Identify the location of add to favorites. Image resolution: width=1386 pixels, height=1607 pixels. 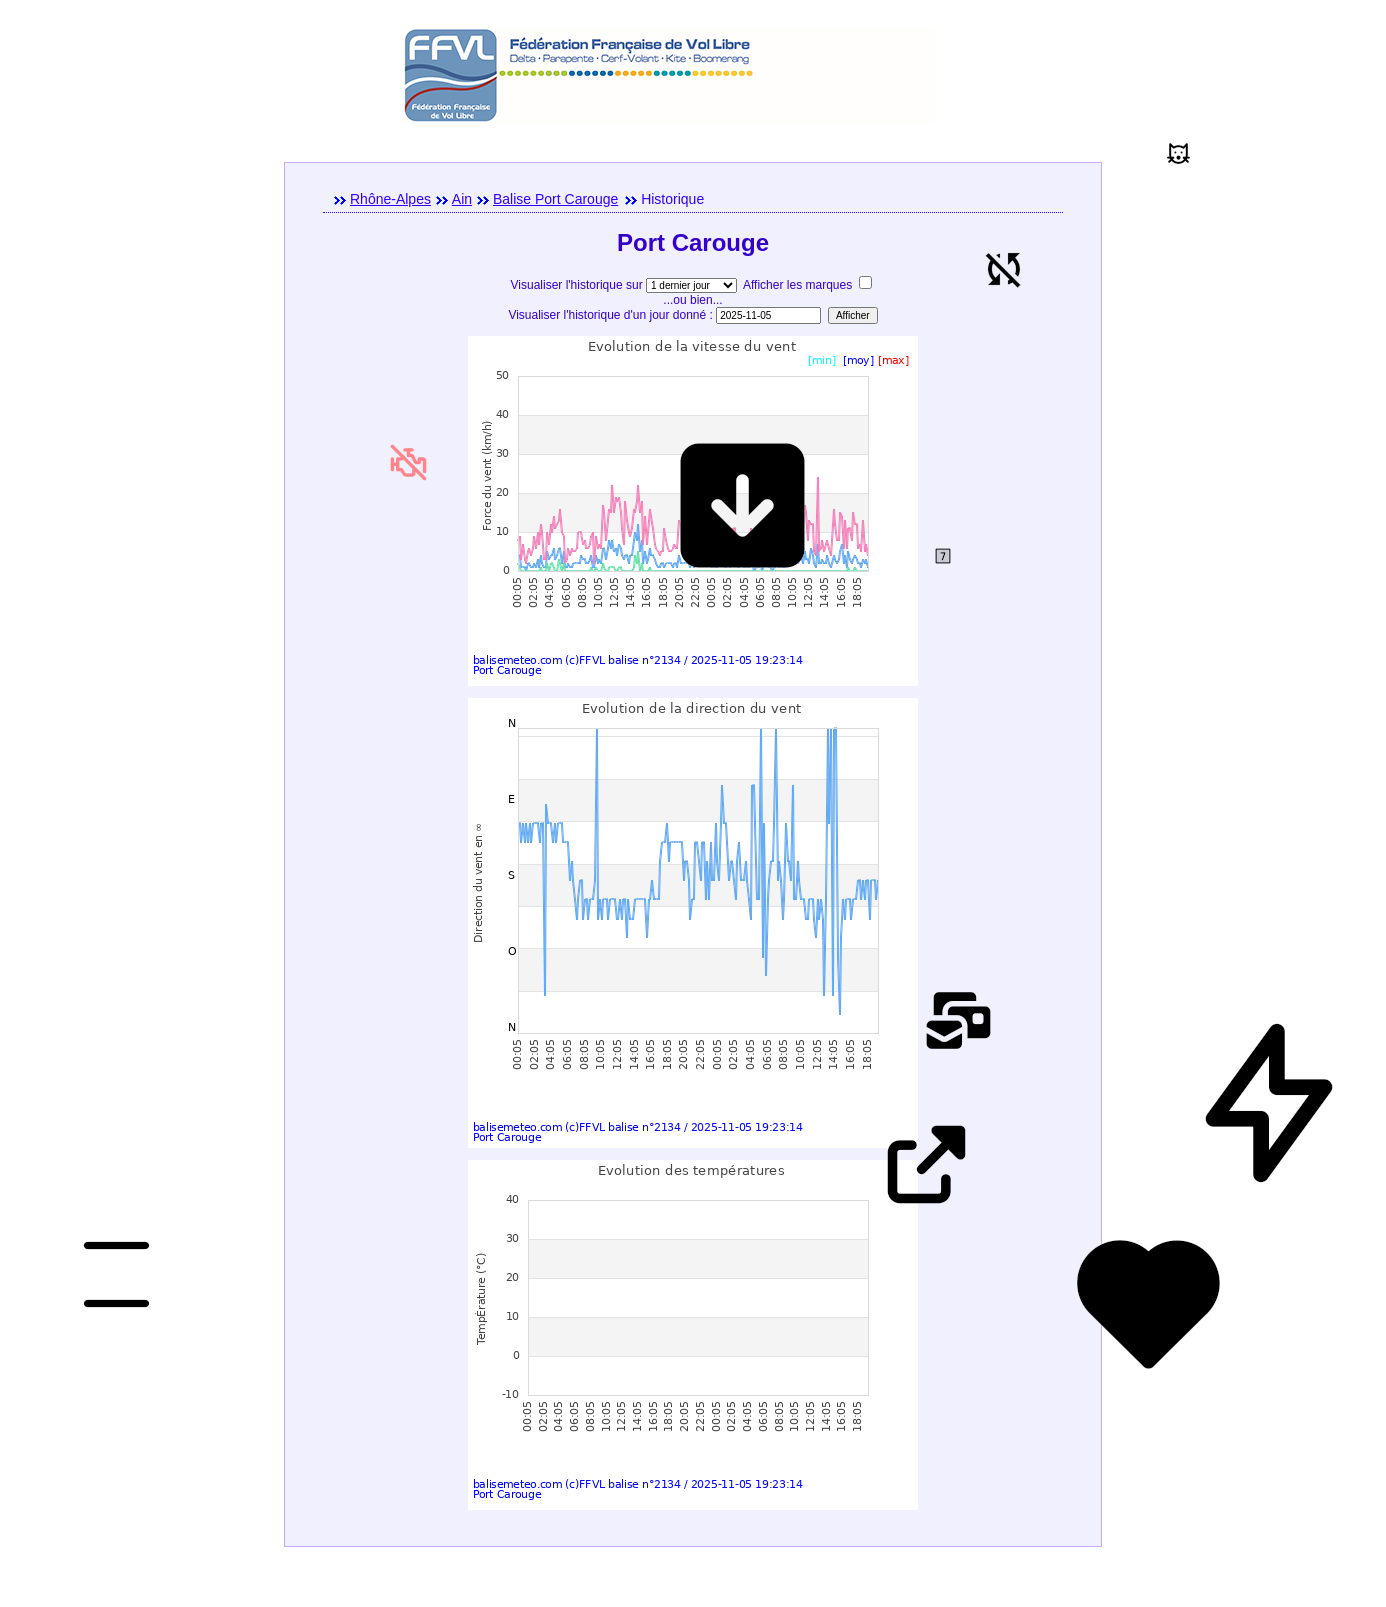
(1148, 1304).